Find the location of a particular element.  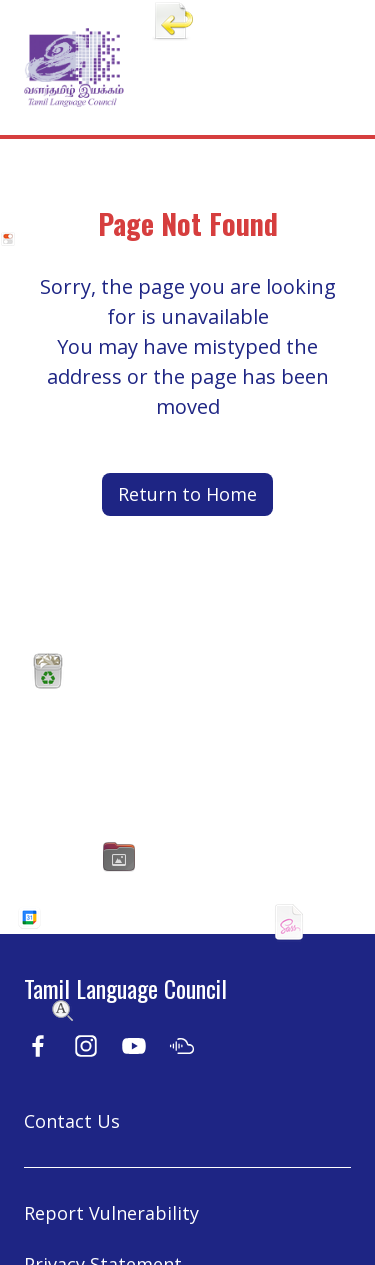

search for text or content is located at coordinates (62, 1010).